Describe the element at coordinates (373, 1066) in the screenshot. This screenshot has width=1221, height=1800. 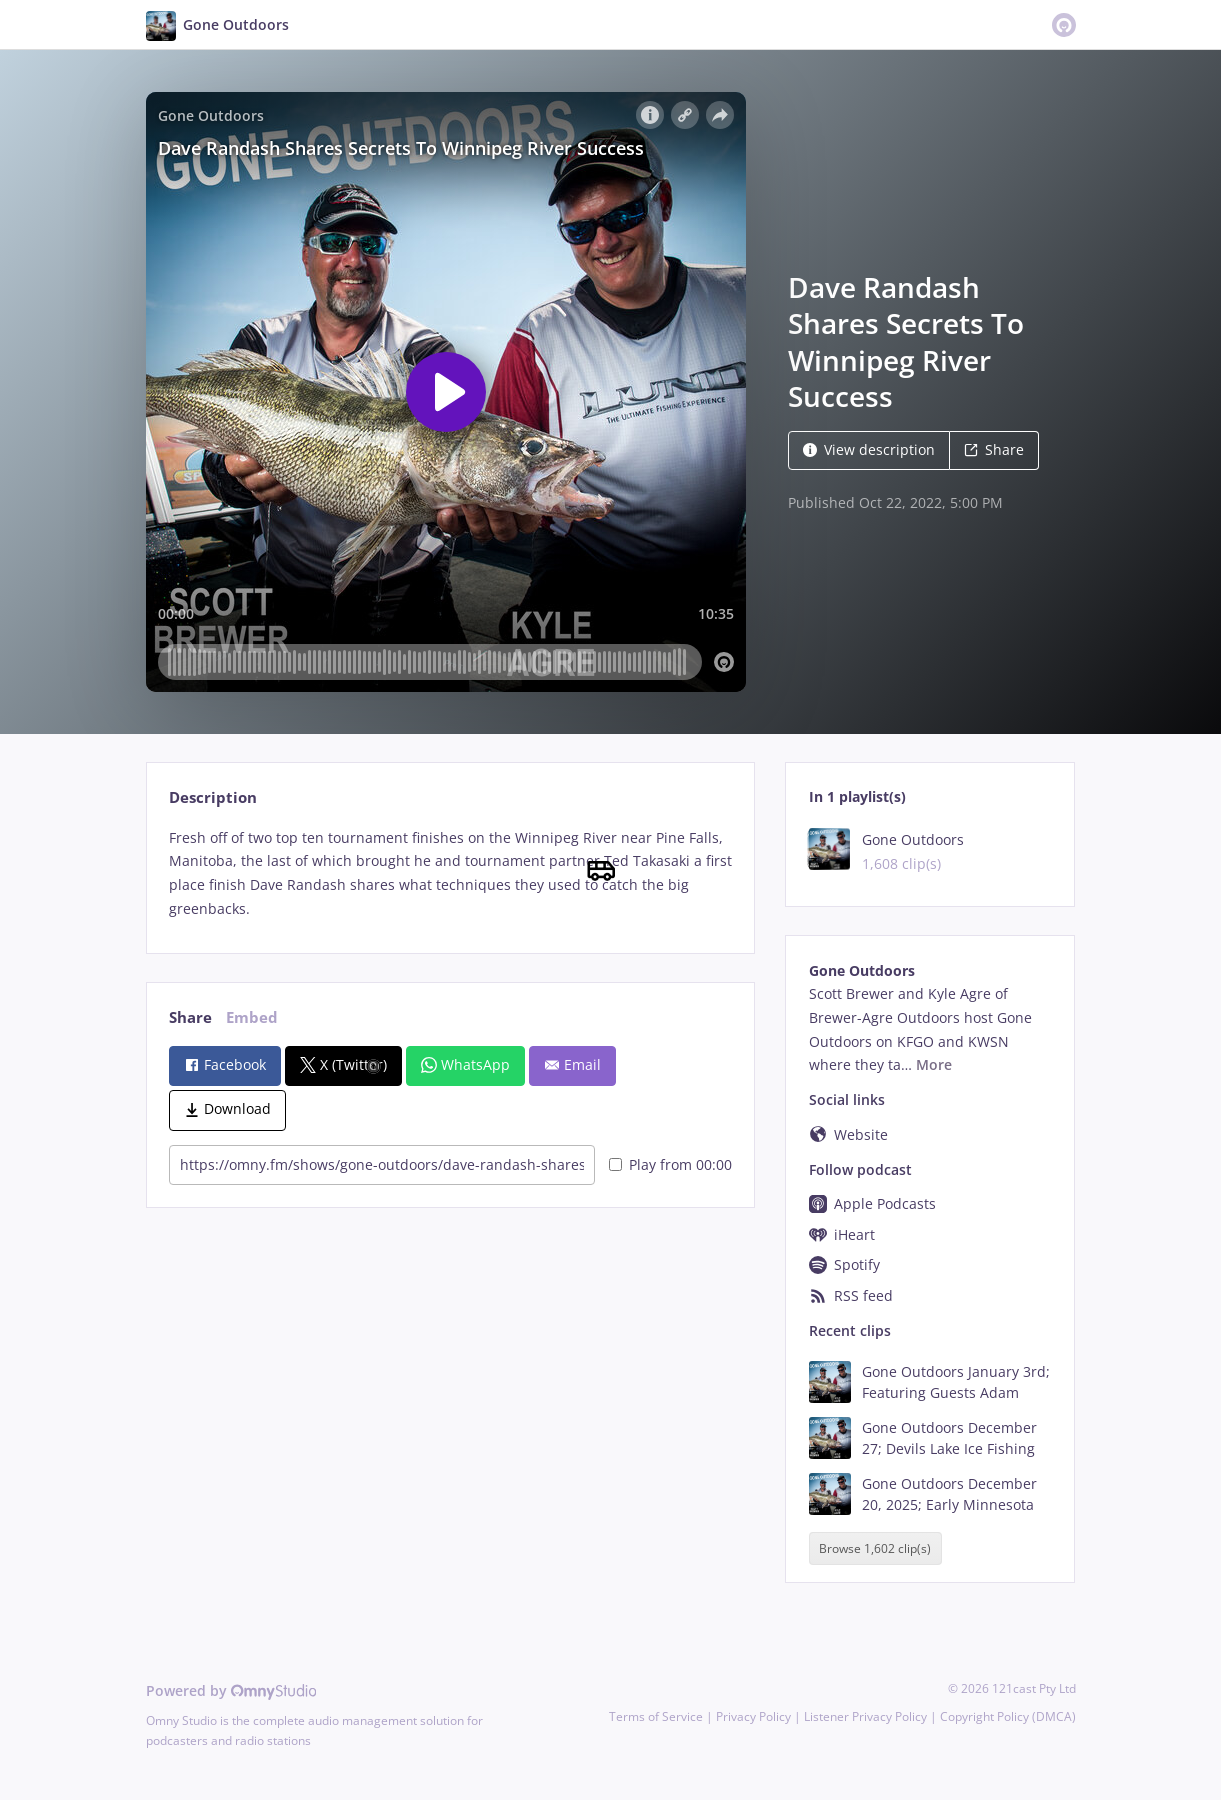
I see `upload a file or content` at that location.